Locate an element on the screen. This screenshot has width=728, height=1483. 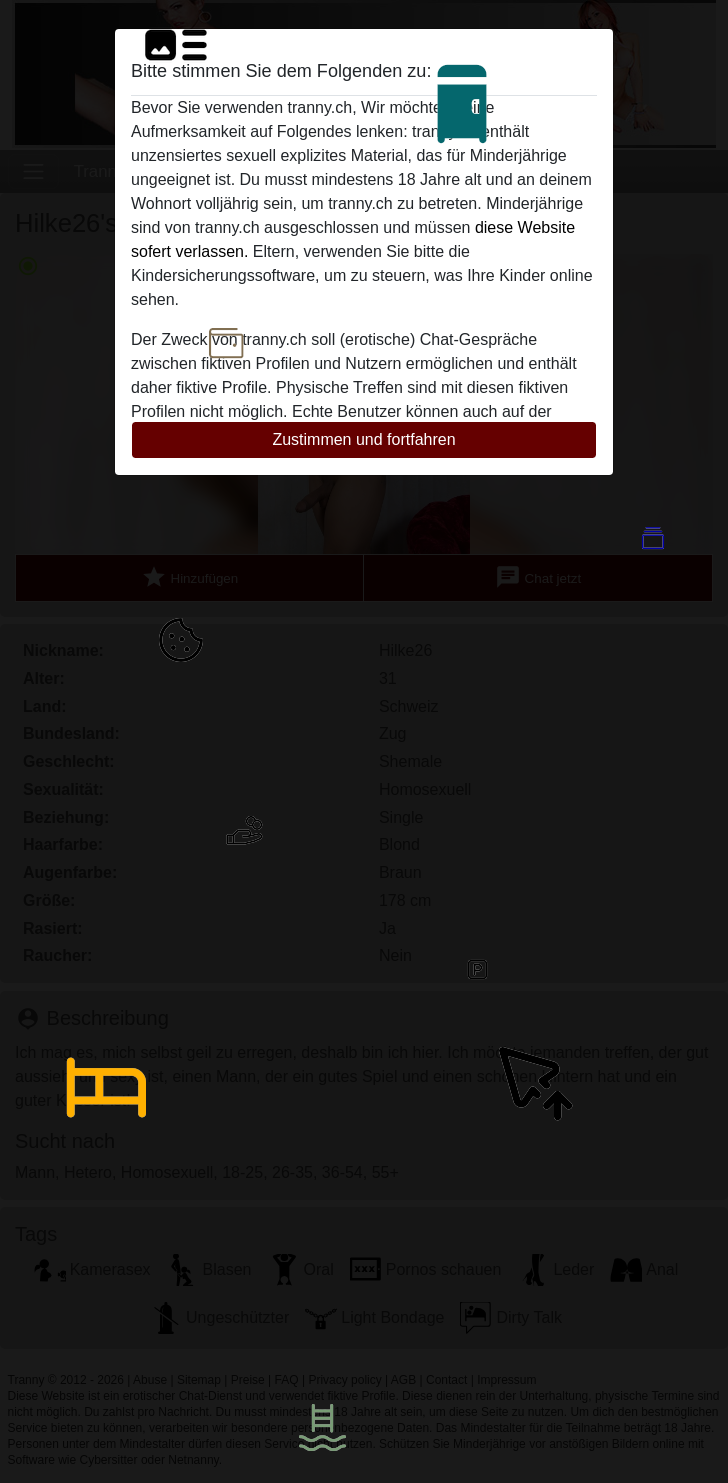
view stacked items or card deck is located at coordinates (653, 539).